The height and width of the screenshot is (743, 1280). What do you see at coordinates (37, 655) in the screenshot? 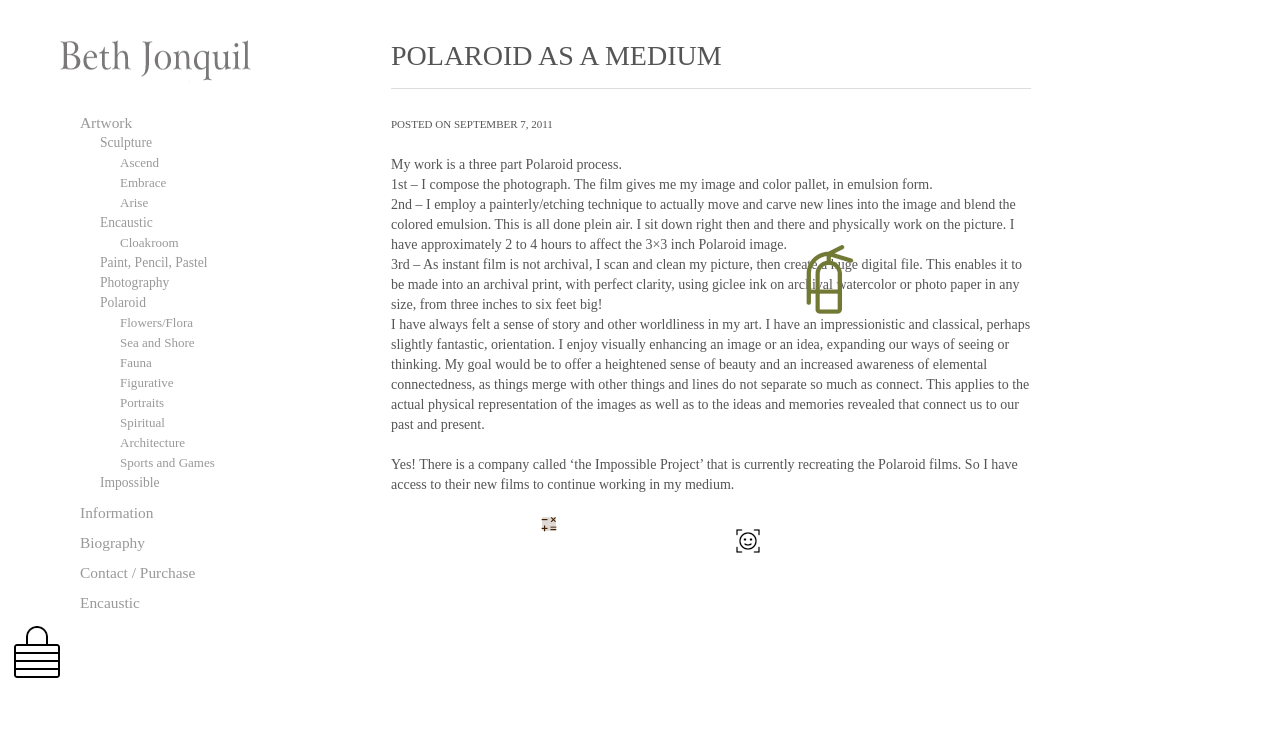
I see `indicates a secure or encrypted connection` at bounding box center [37, 655].